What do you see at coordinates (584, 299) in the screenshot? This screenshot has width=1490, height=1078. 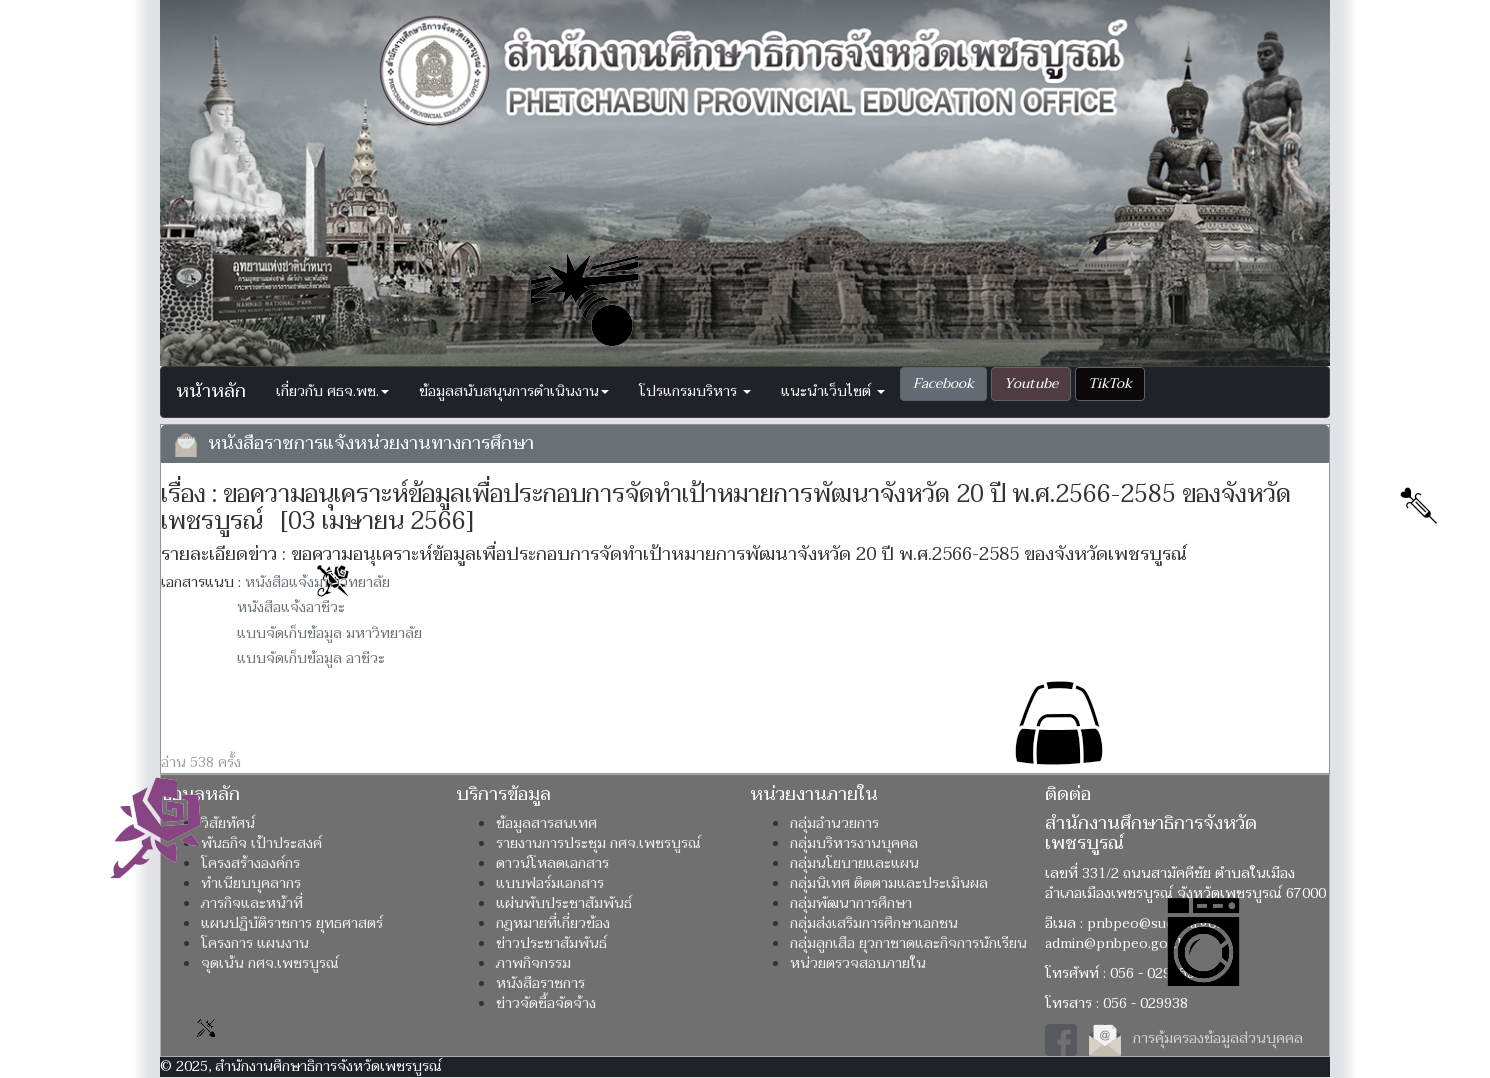 I see `indicates ricochet or bounce effect in gameplay` at bounding box center [584, 299].